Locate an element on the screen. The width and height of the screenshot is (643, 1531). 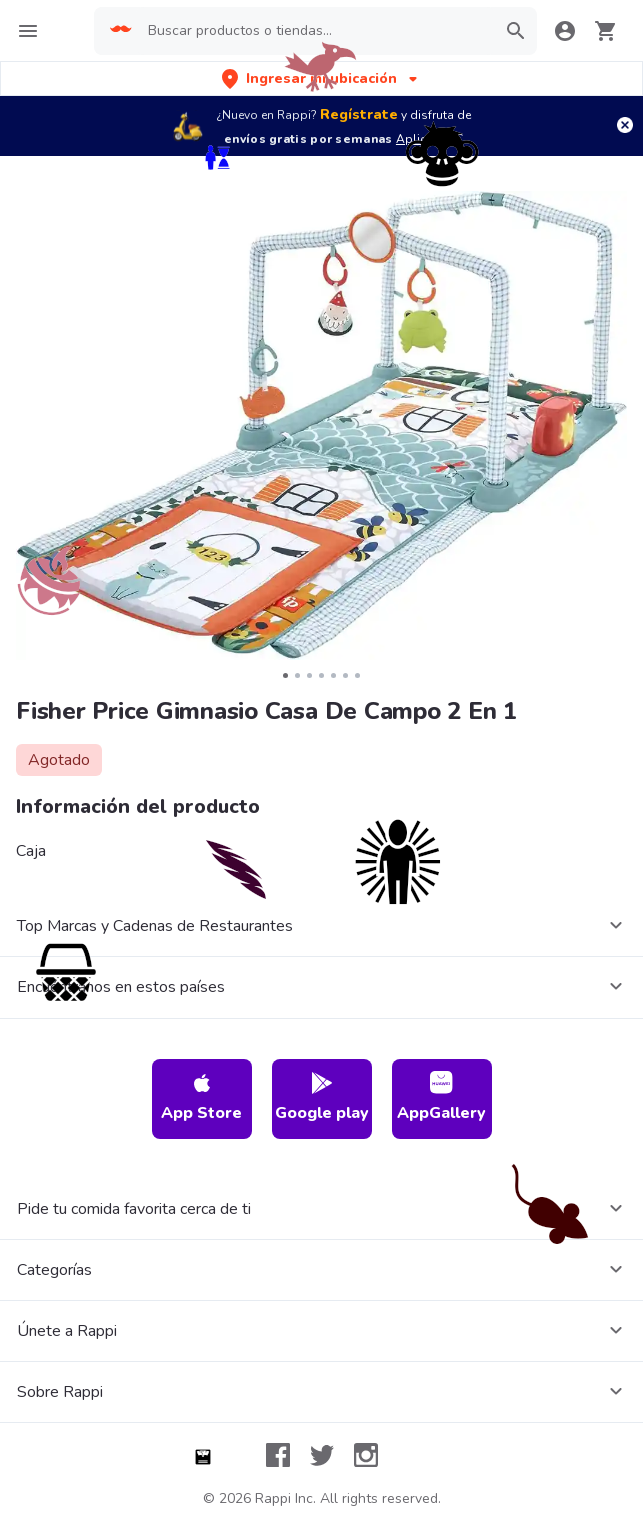
monkey character or avatar selection is located at coordinates (442, 157).